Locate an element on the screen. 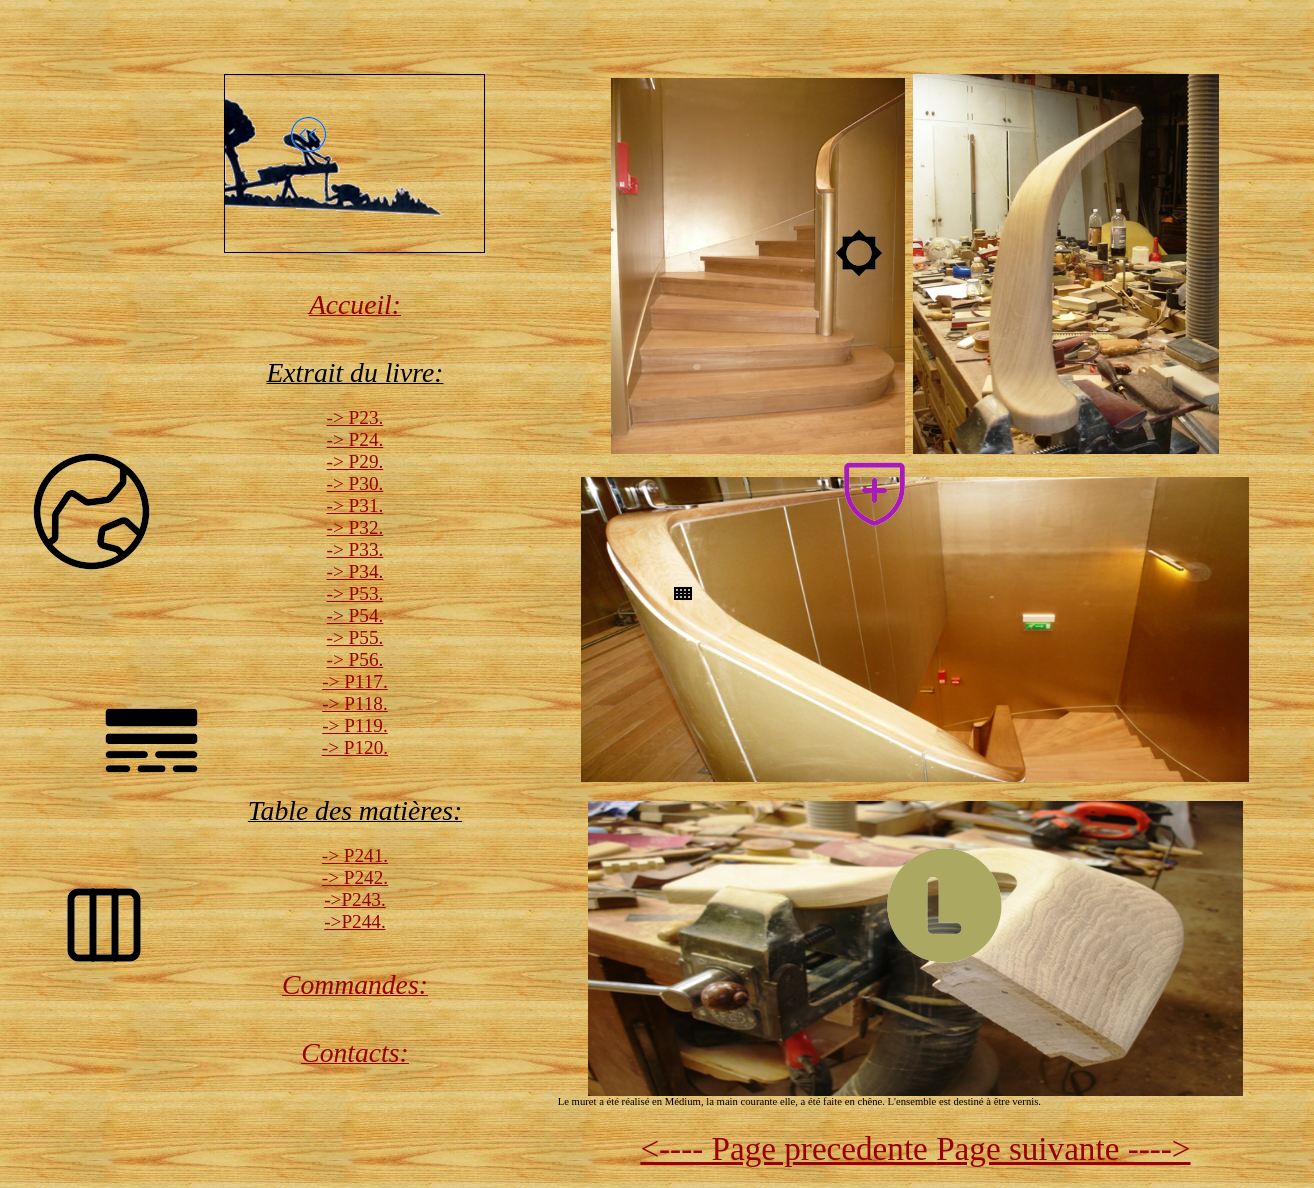 The height and width of the screenshot is (1188, 1314). go back to the beginning is located at coordinates (308, 134).